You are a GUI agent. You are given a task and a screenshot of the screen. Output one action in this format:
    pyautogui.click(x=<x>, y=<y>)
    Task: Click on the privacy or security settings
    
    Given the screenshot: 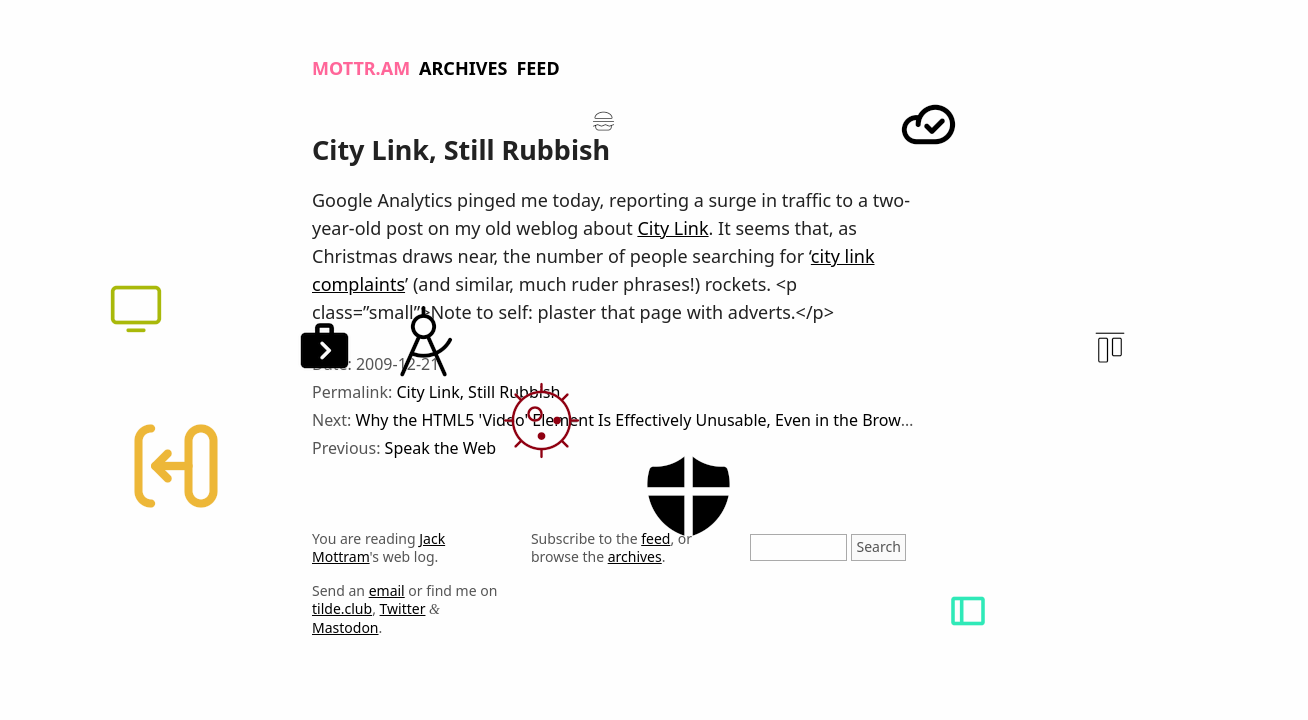 What is the action you would take?
    pyautogui.click(x=688, y=495)
    